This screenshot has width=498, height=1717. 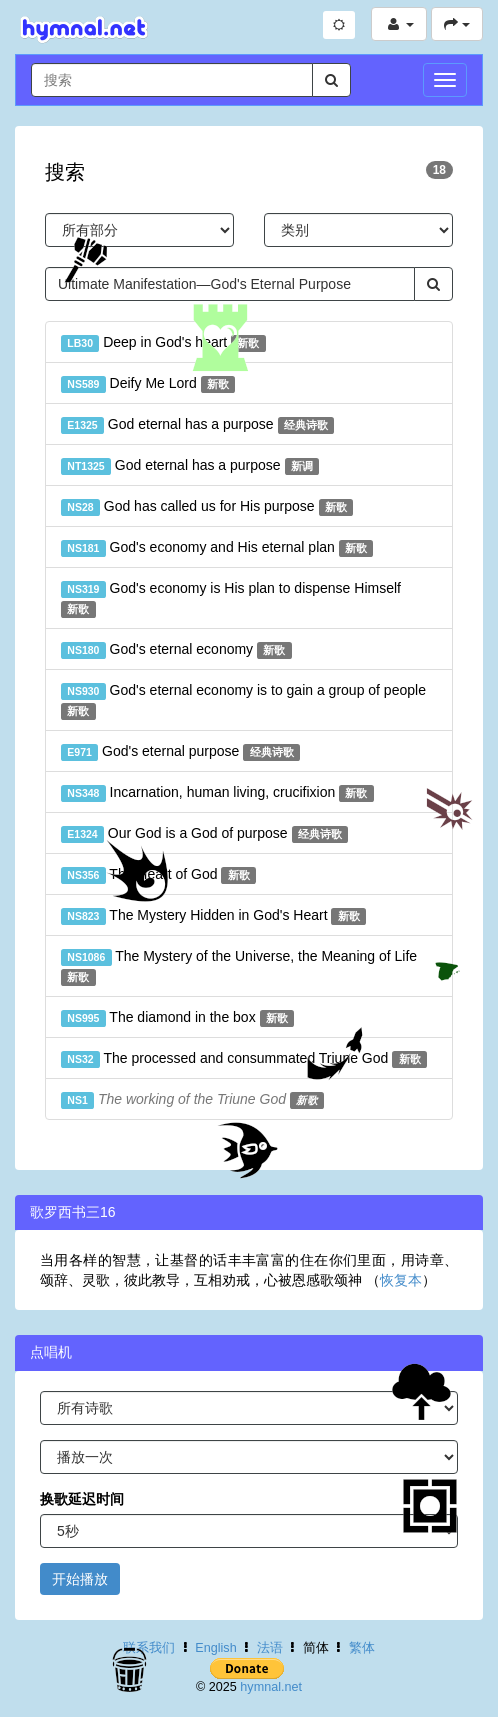 What do you see at coordinates (247, 1148) in the screenshot?
I see `tropical fish icon for aquarium or marine-themed games` at bounding box center [247, 1148].